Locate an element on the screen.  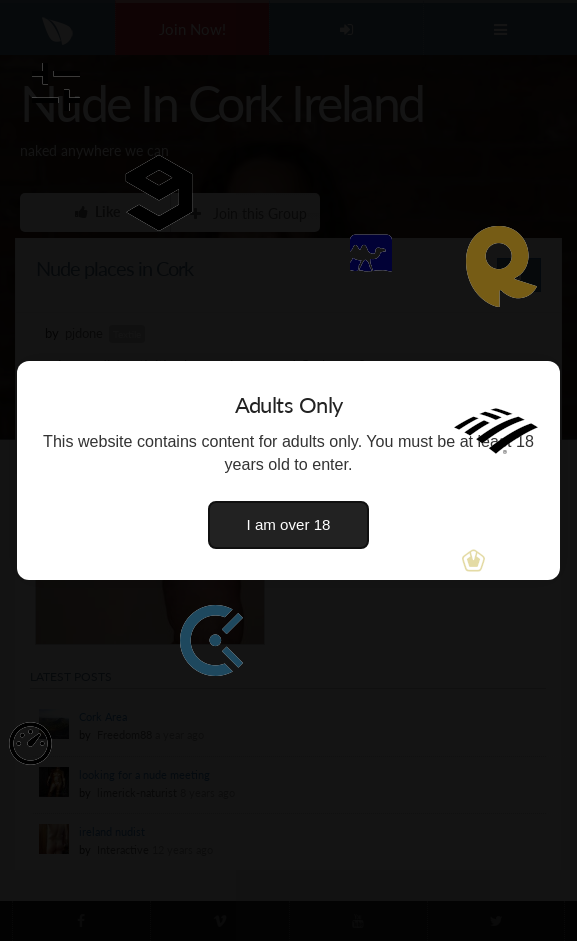
open Bank of America app is located at coordinates (496, 431).